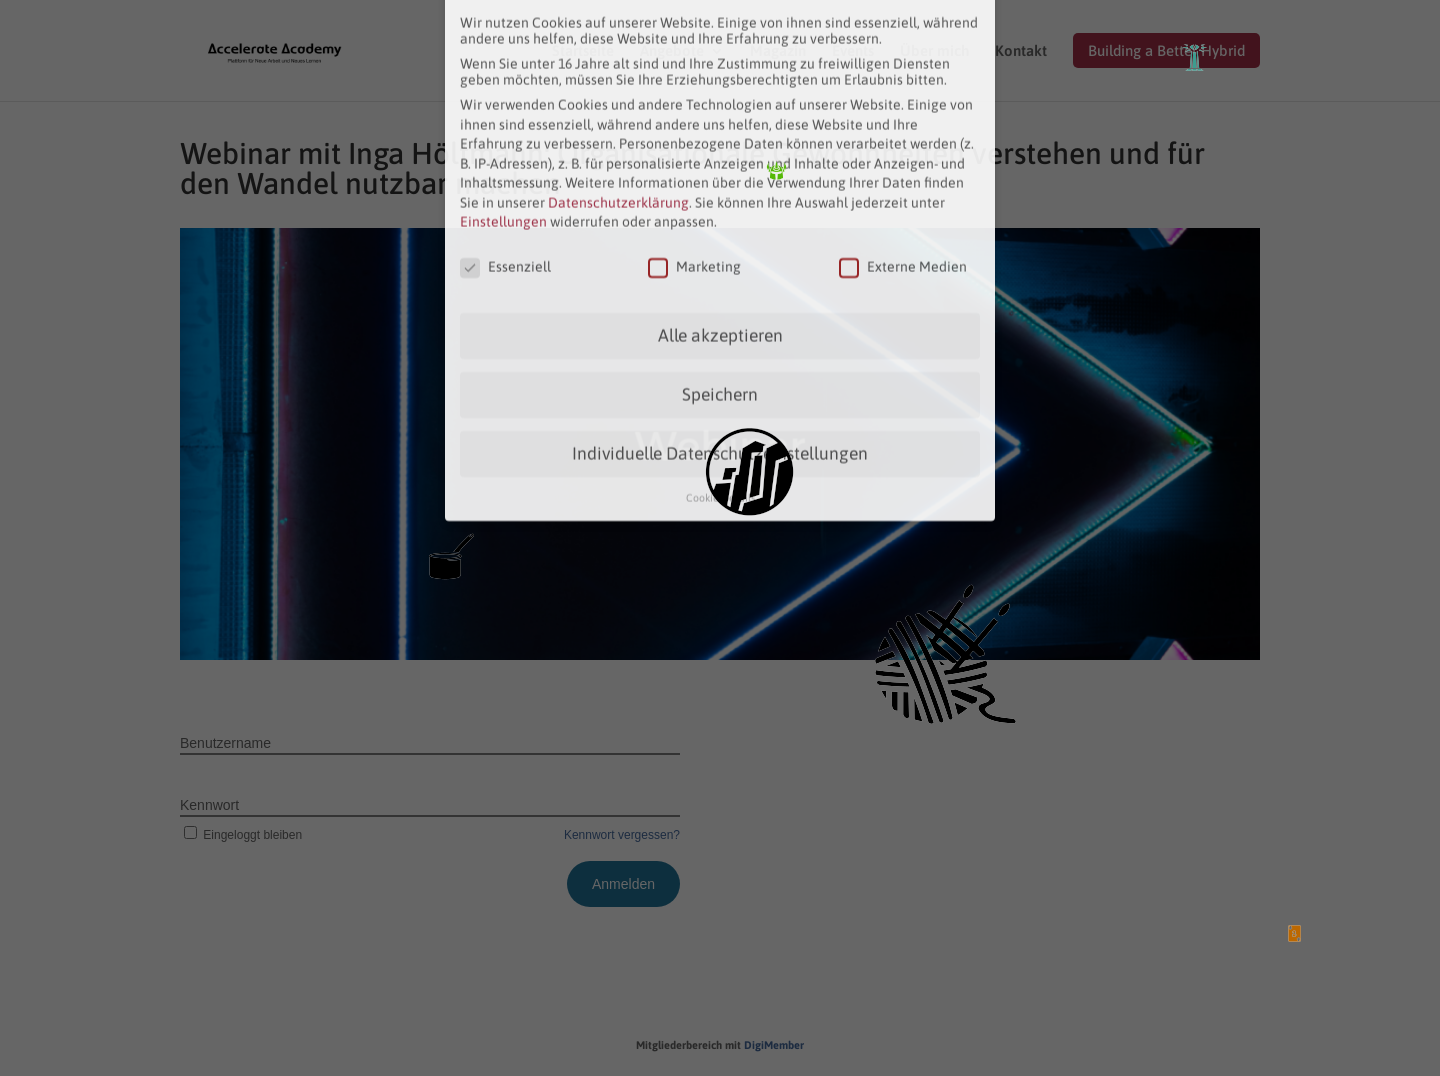 The height and width of the screenshot is (1076, 1440). Describe the element at coordinates (1294, 933) in the screenshot. I see `eight of clubs playing card` at that location.